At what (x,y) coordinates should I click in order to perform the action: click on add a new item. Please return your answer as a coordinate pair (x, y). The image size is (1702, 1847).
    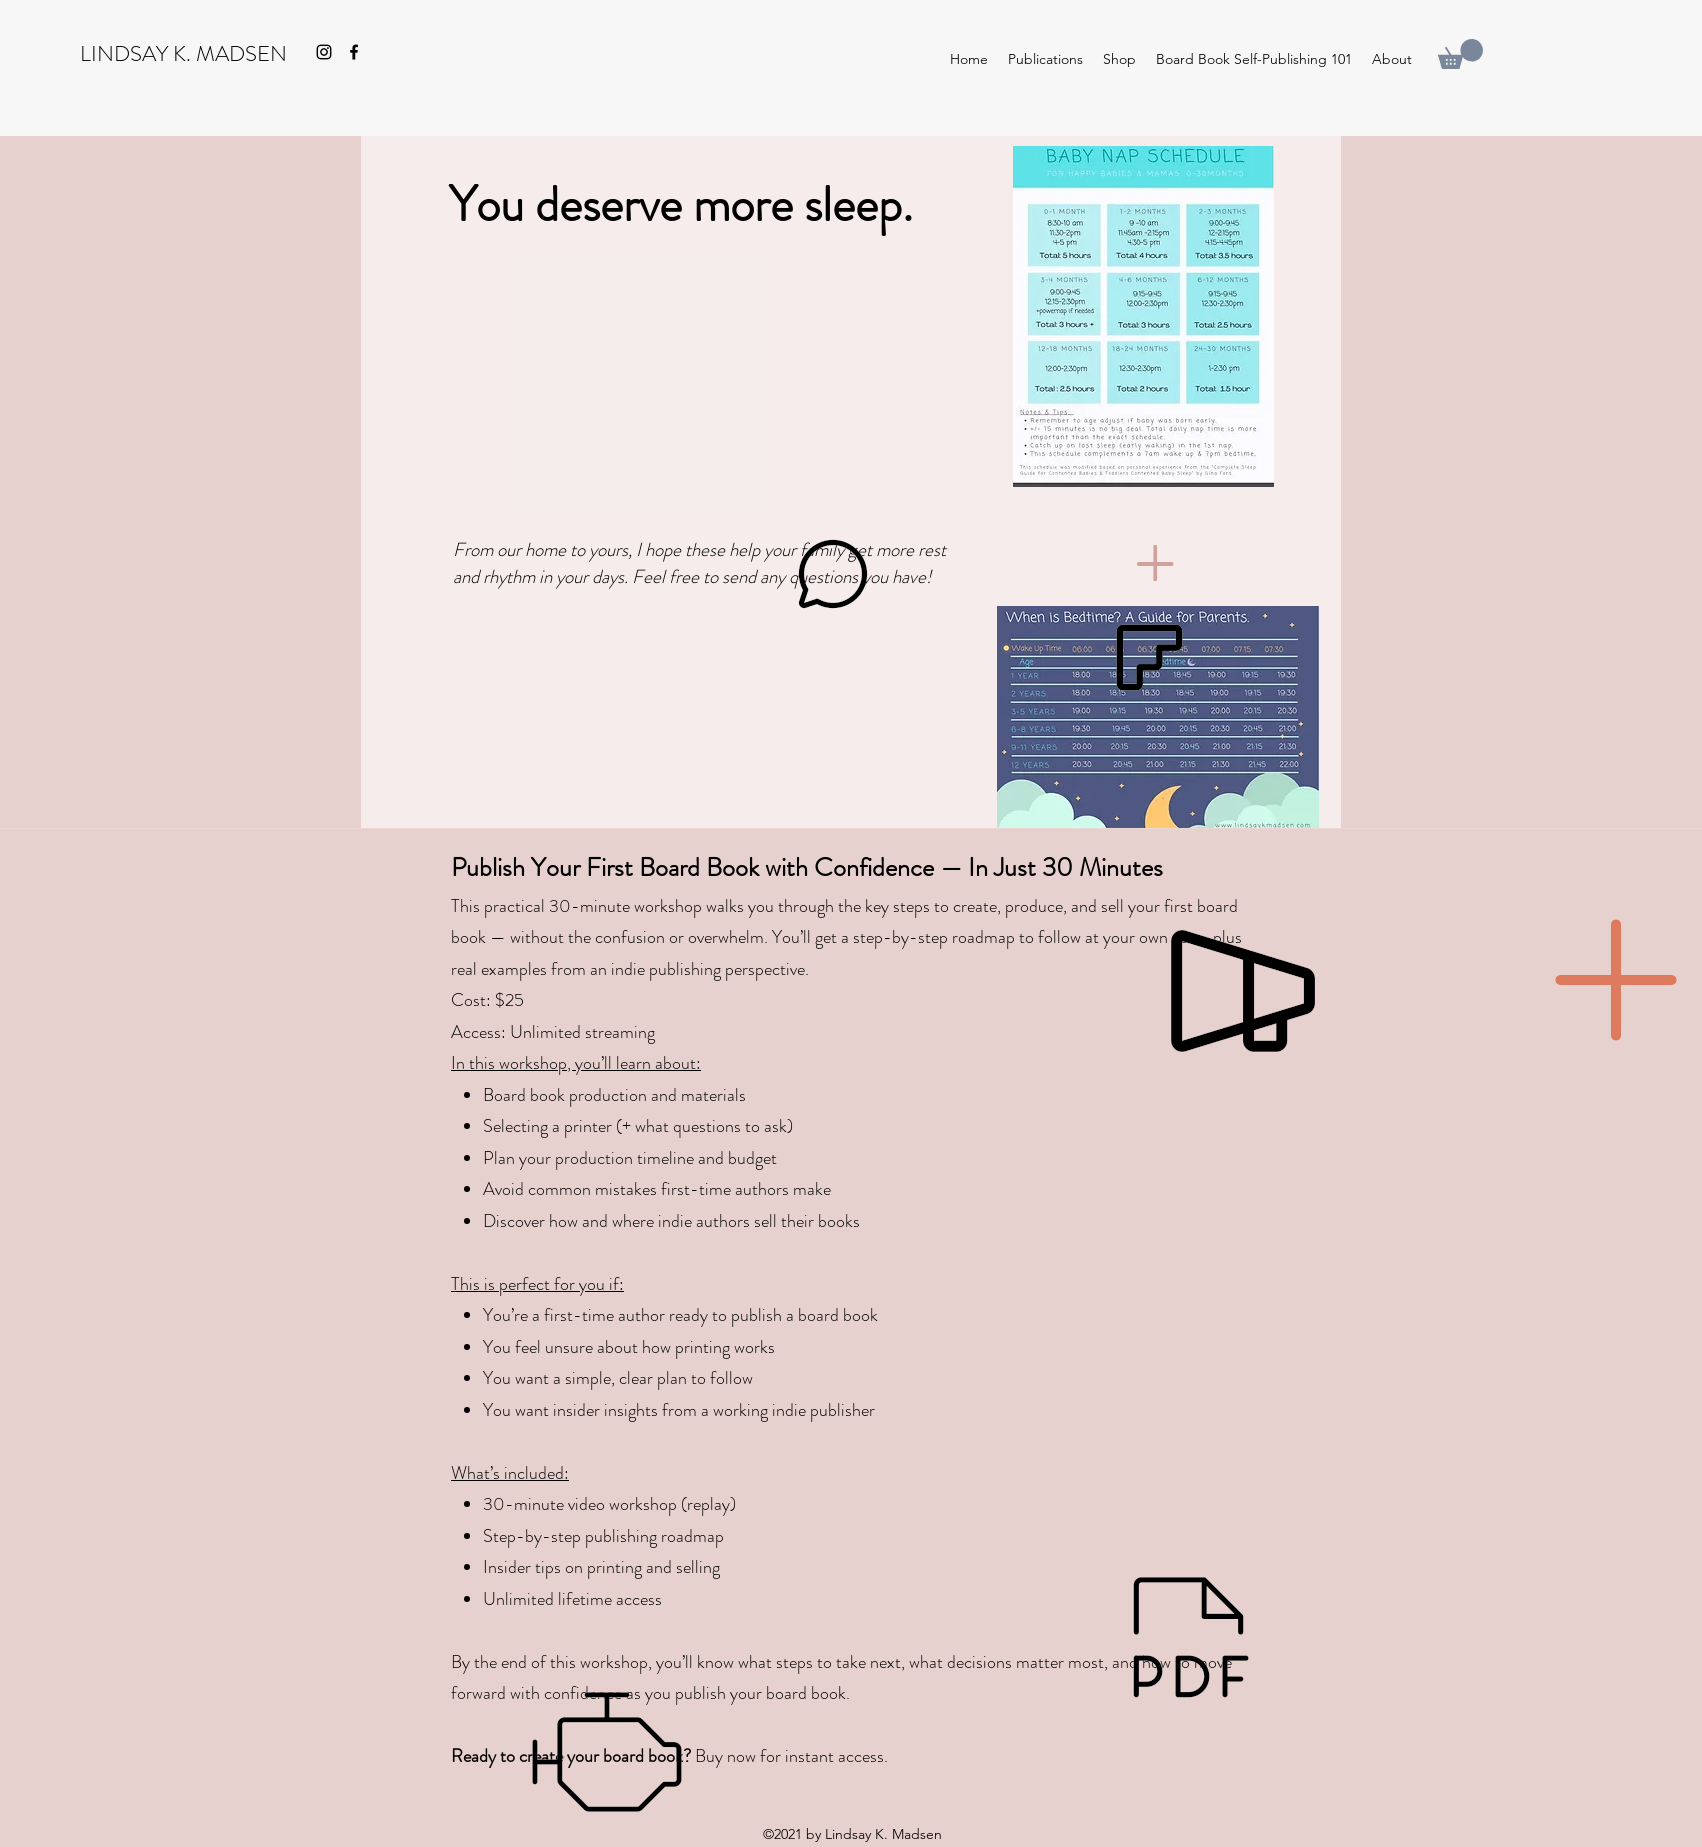
    Looking at the image, I should click on (1616, 980).